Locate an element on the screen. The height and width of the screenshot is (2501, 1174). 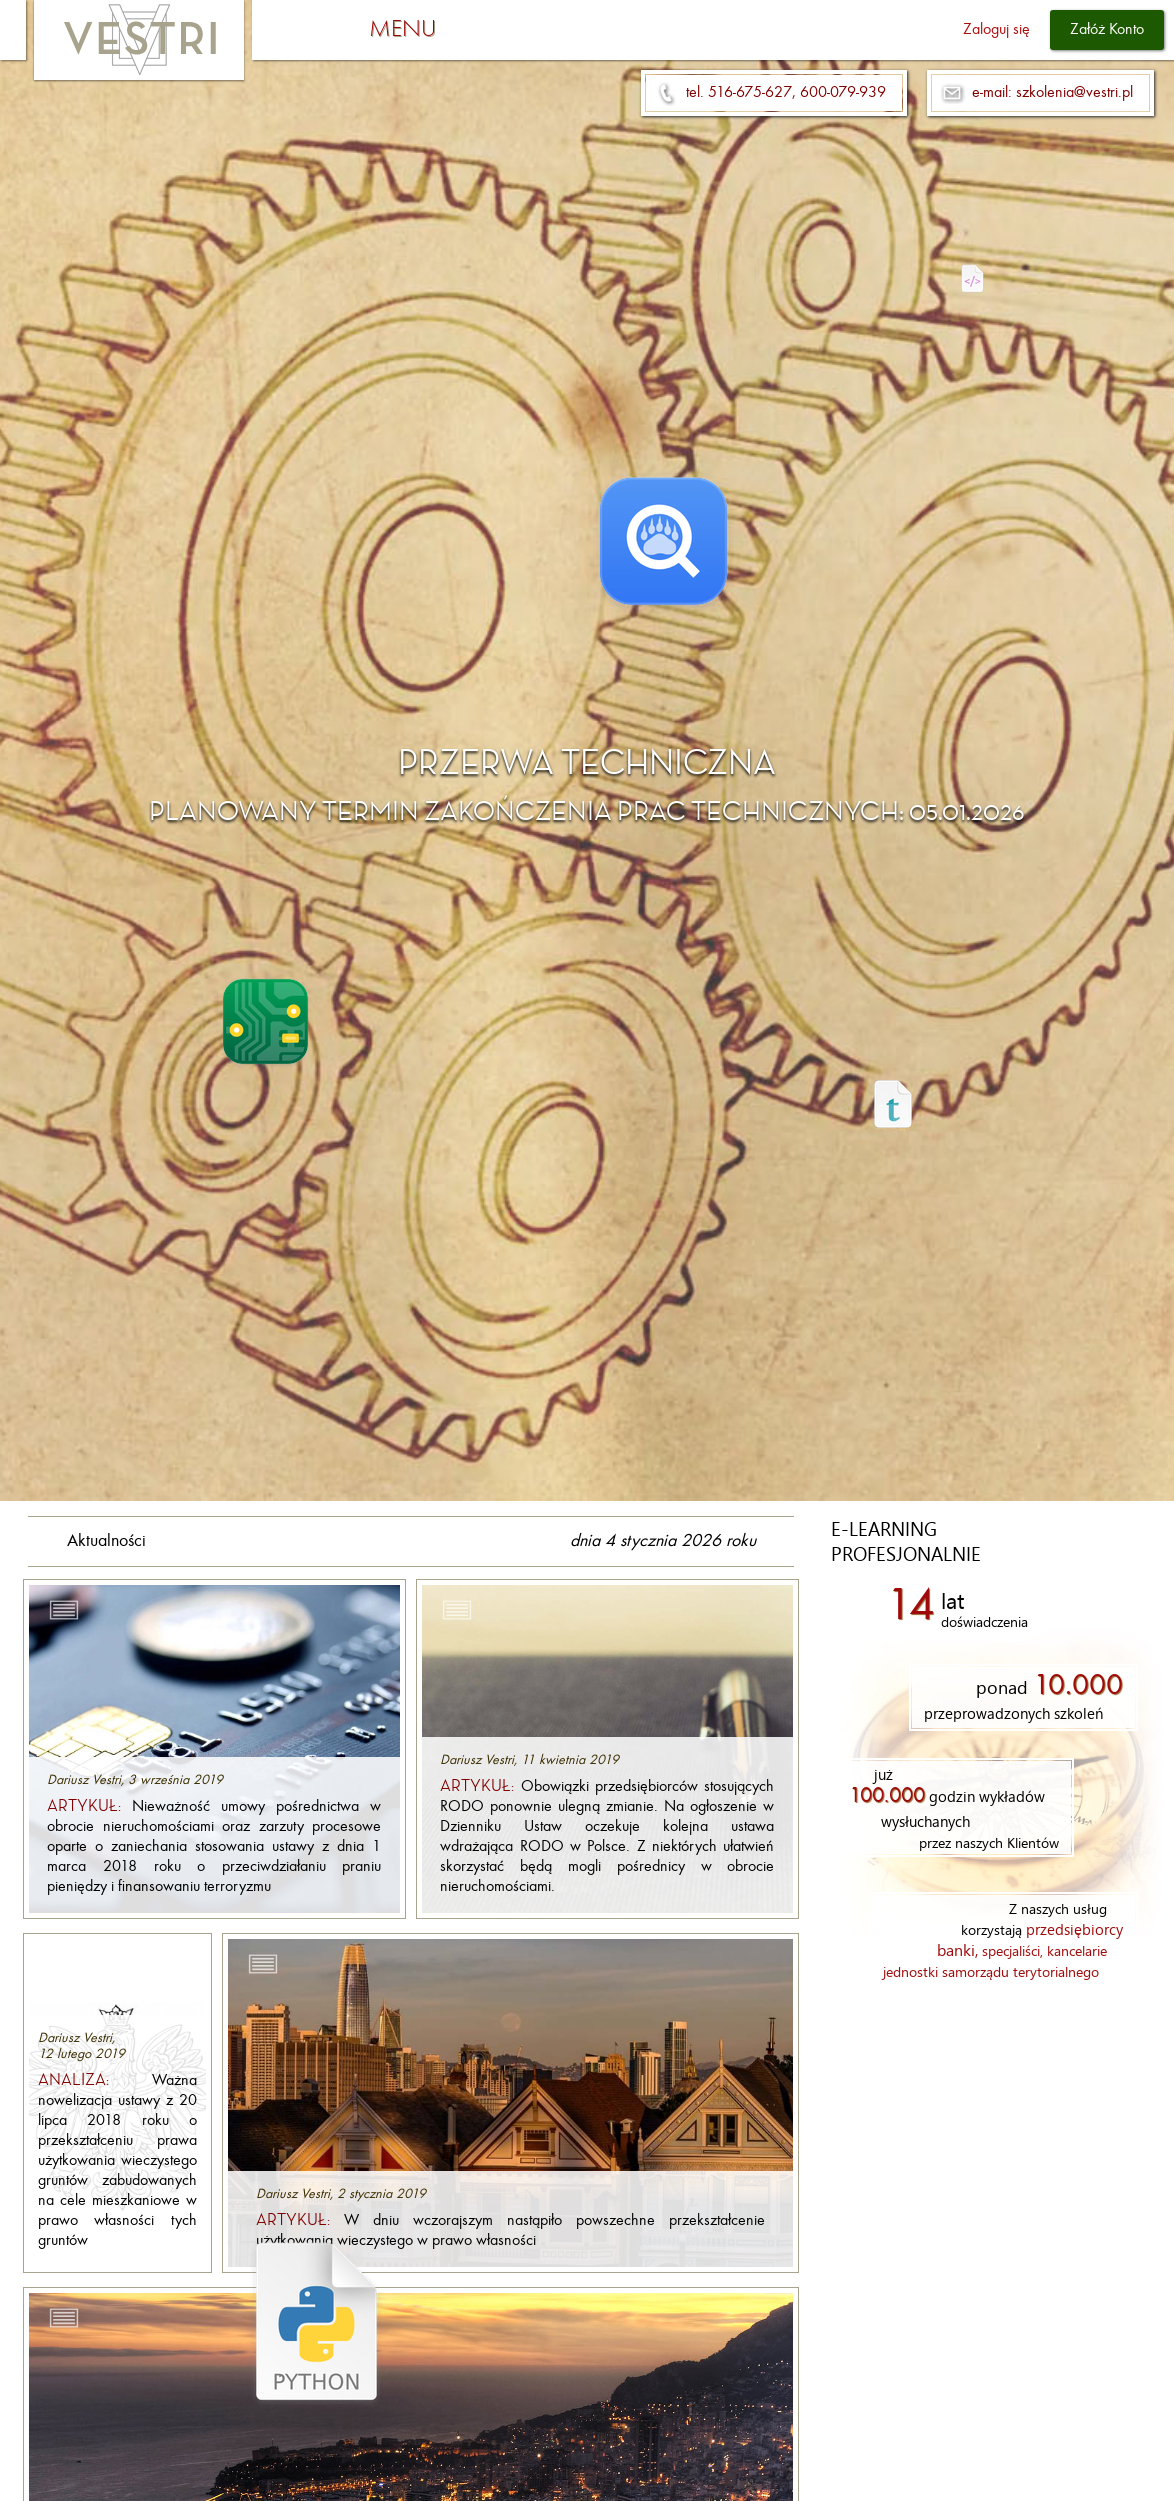
open baloo file search preferences is located at coordinates (663, 543).